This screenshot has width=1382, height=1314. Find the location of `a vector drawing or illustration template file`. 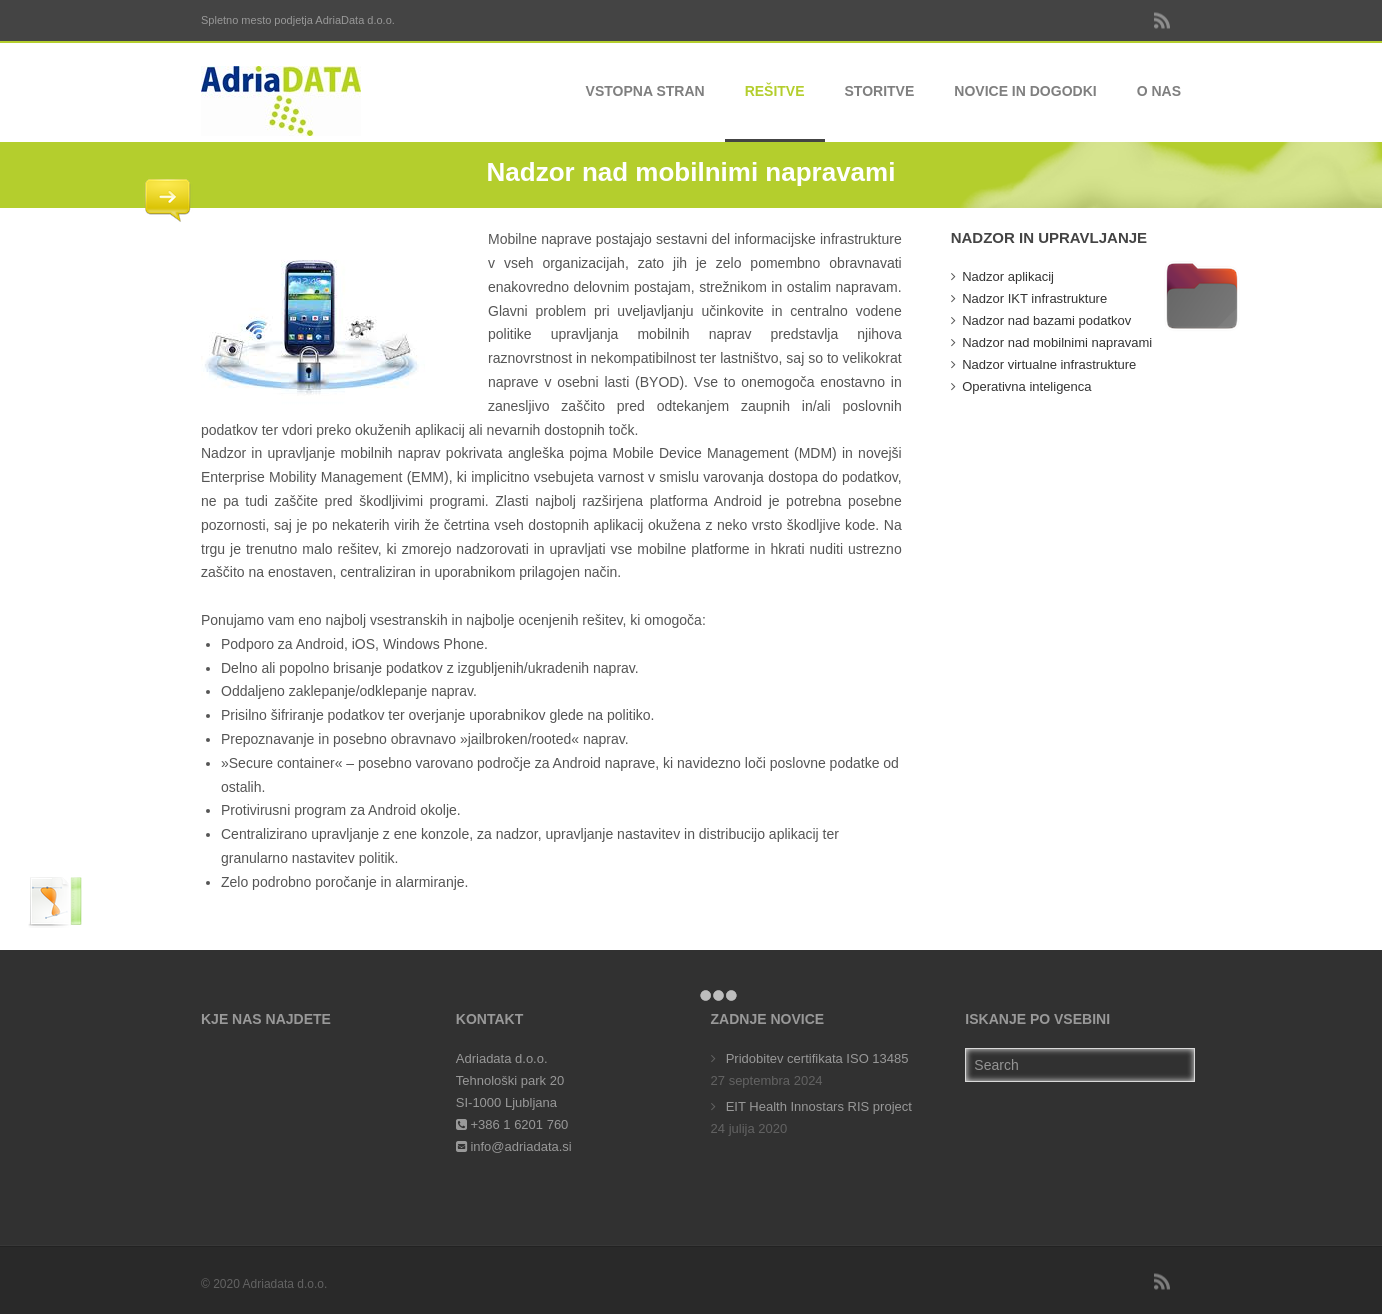

a vector drawing or illustration template file is located at coordinates (55, 901).